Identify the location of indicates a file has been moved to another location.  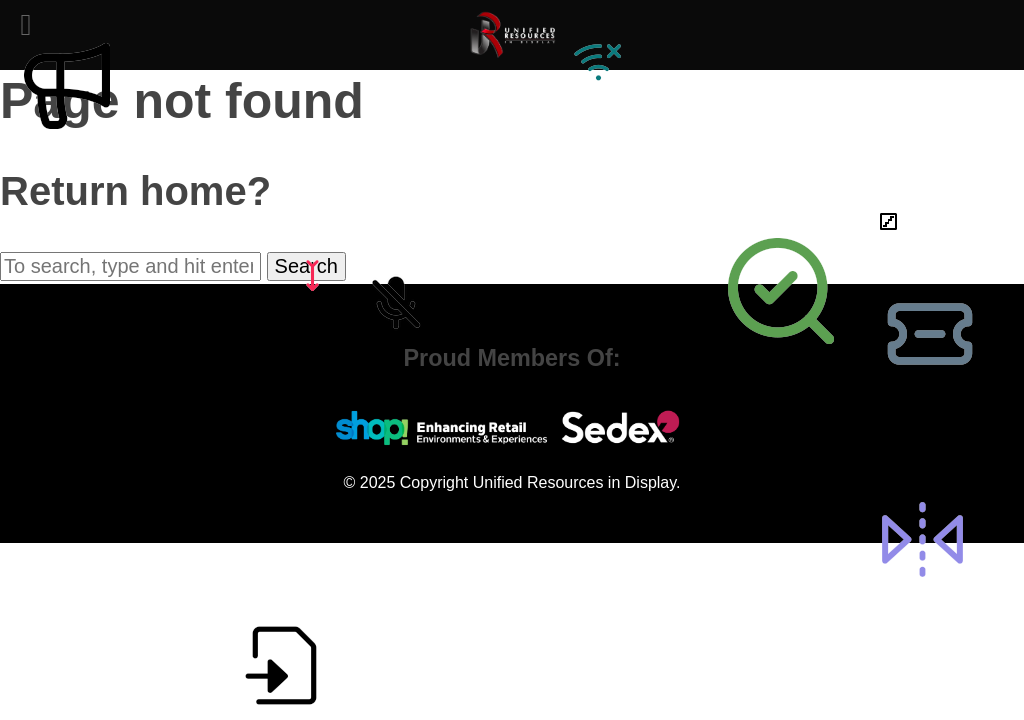
(284, 665).